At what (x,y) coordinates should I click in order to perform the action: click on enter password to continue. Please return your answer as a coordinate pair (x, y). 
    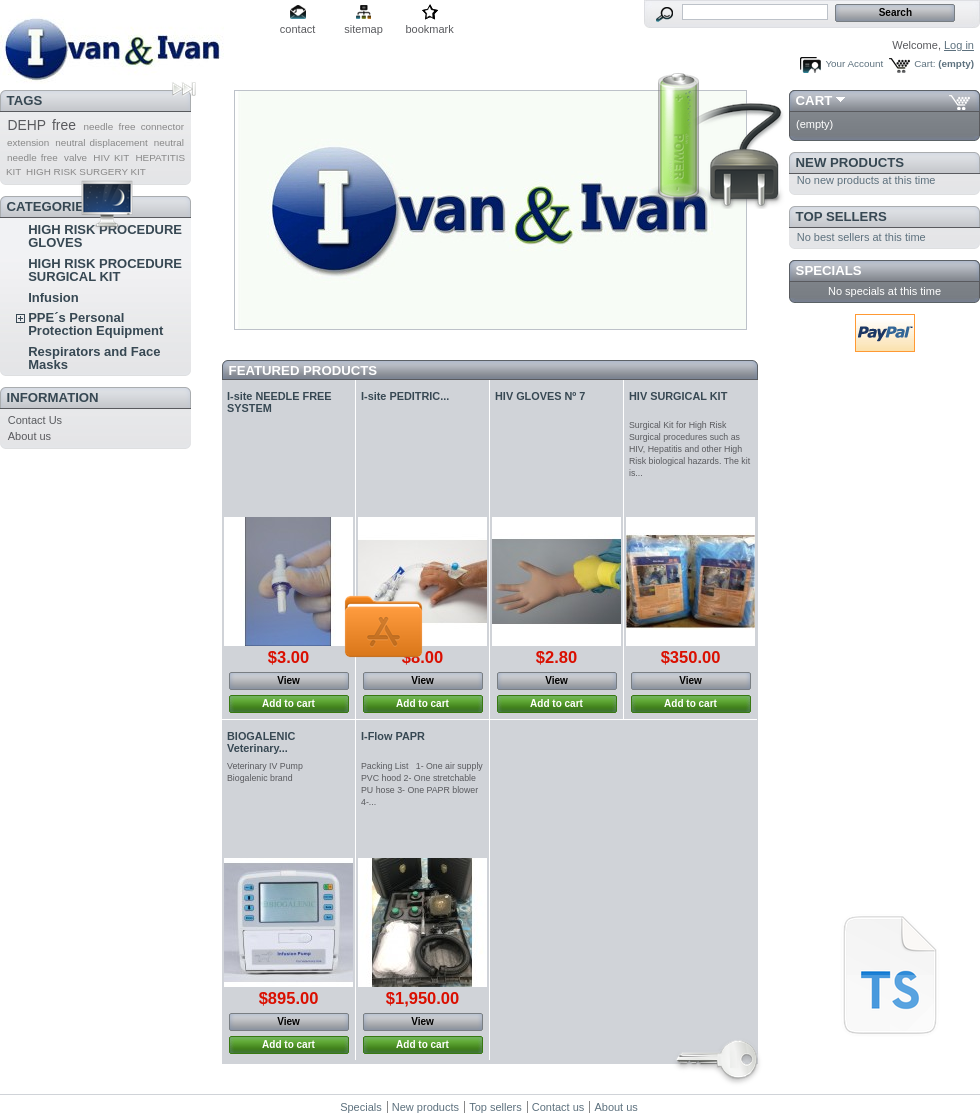
    Looking at the image, I should click on (717, 1060).